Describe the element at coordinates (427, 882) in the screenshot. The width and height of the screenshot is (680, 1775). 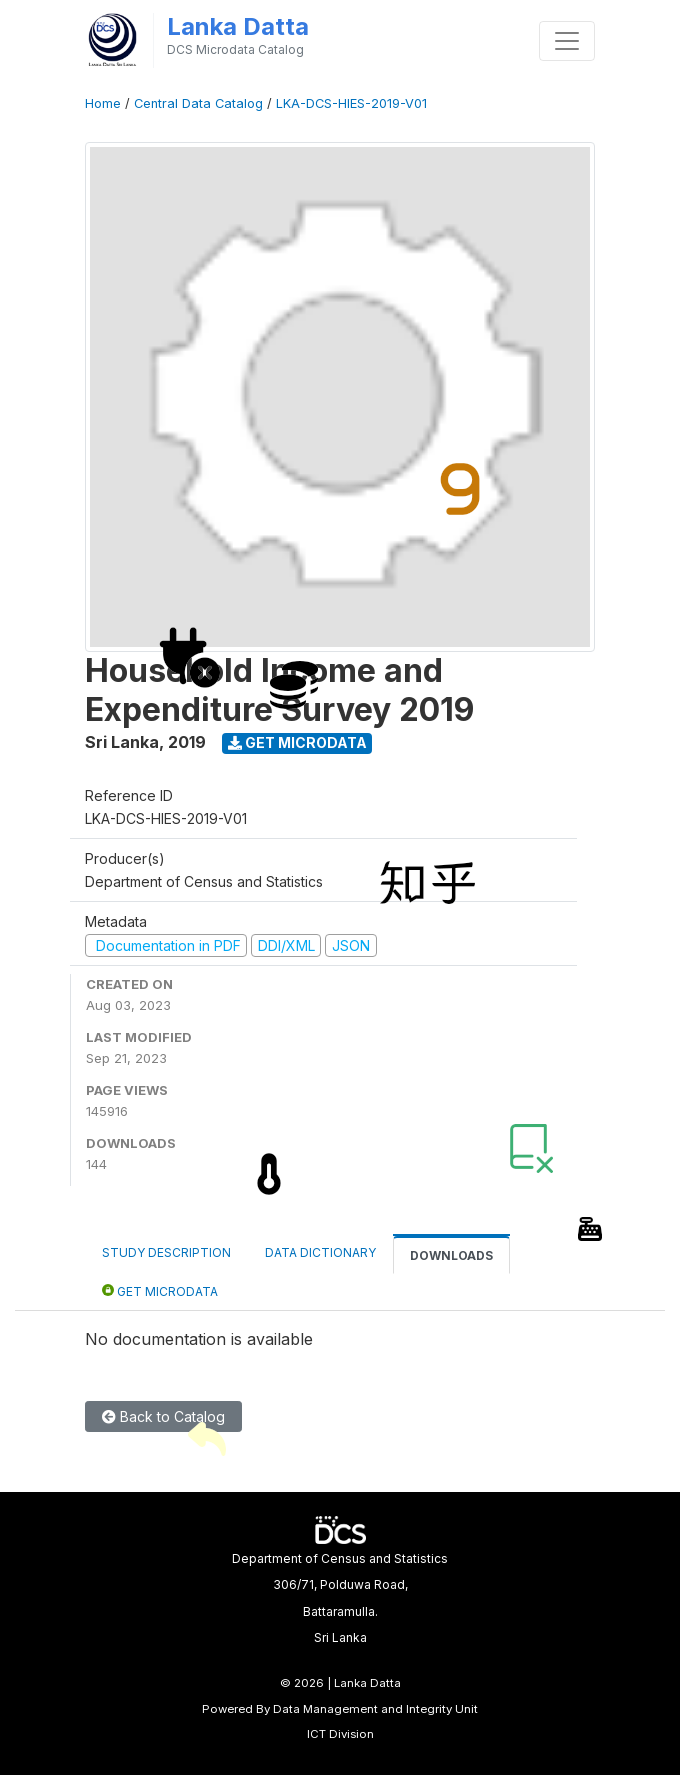
I see `open zhihu app or website` at that location.